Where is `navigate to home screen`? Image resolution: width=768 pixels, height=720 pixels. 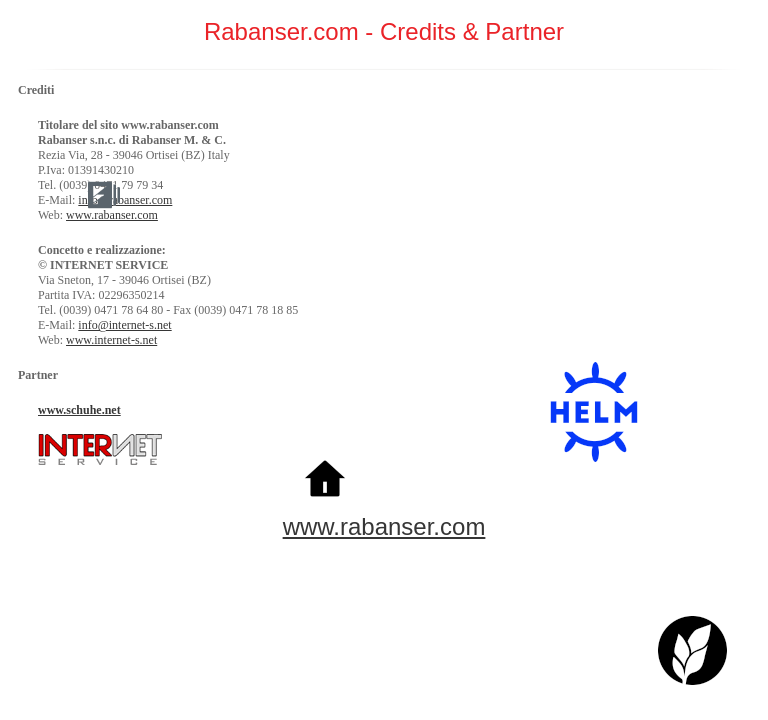 navigate to home screen is located at coordinates (325, 480).